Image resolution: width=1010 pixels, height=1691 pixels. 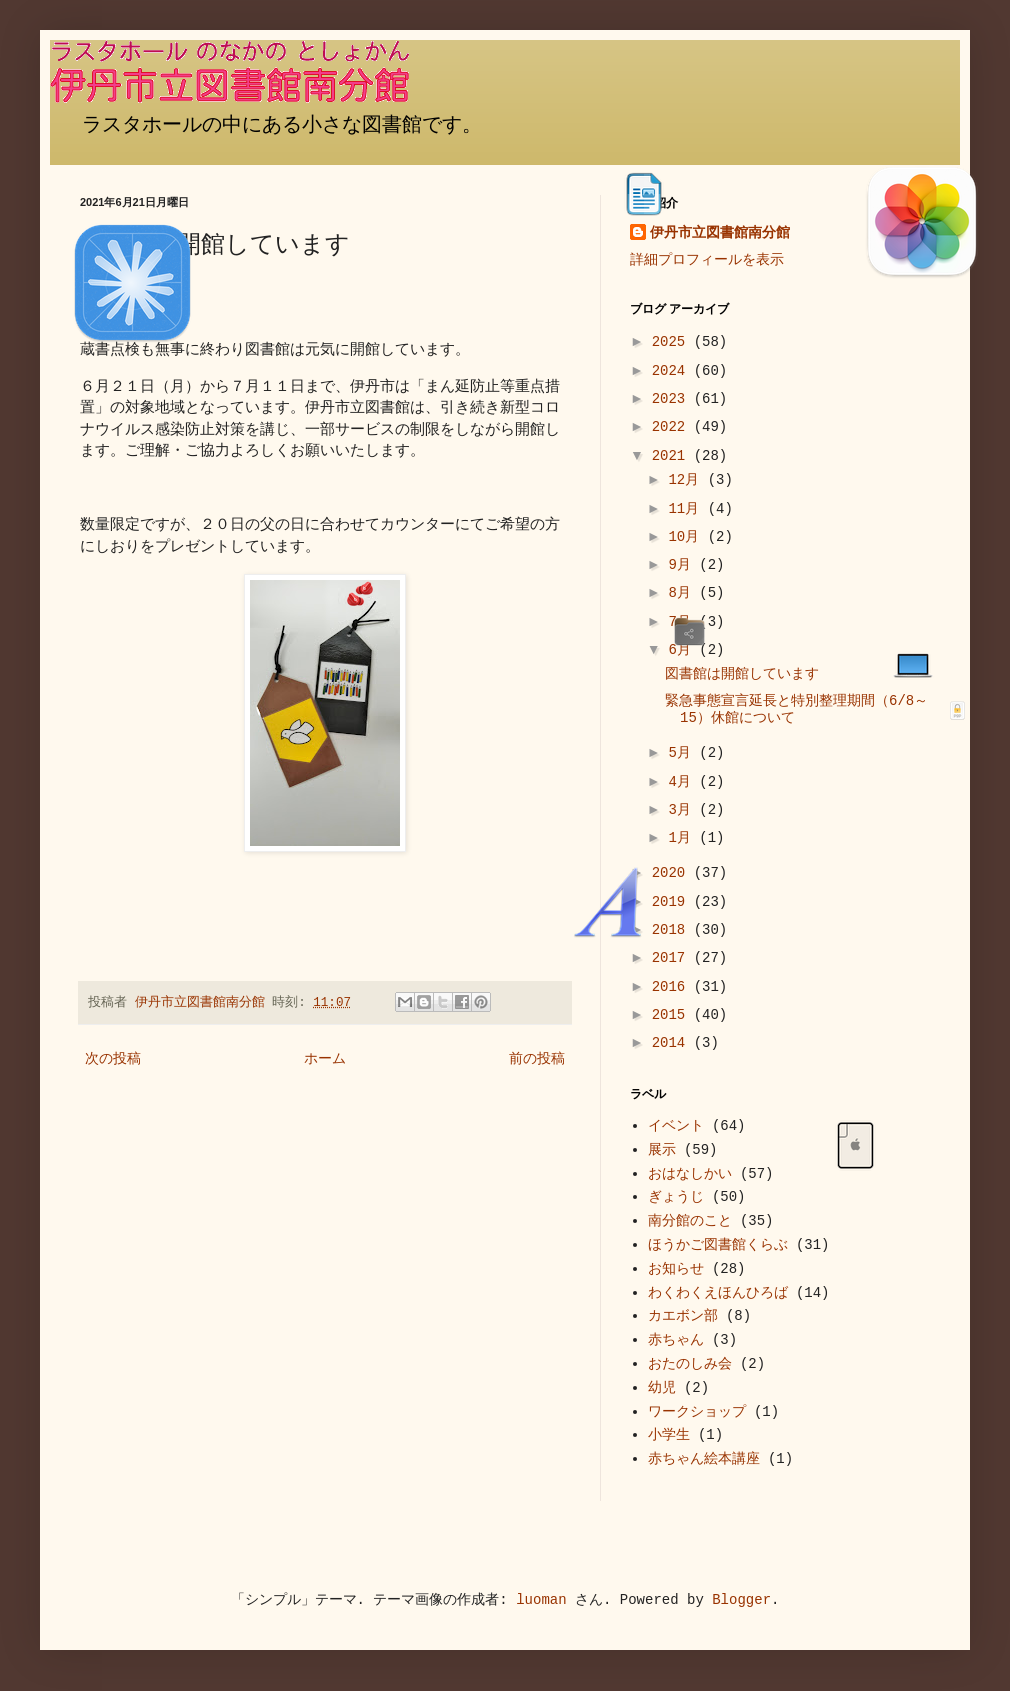 I want to click on libreoffice writer document template file, so click(x=644, y=194).